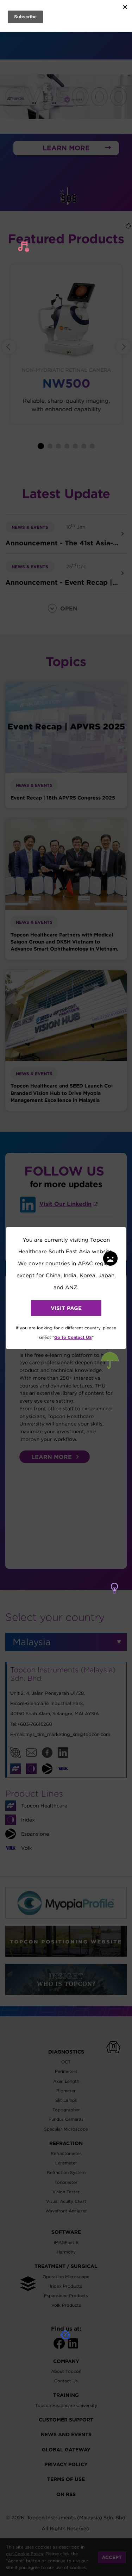 This screenshot has height=2576, width=132. Describe the element at coordinates (110, 1258) in the screenshot. I see `leave negative feedback or reaction` at that location.